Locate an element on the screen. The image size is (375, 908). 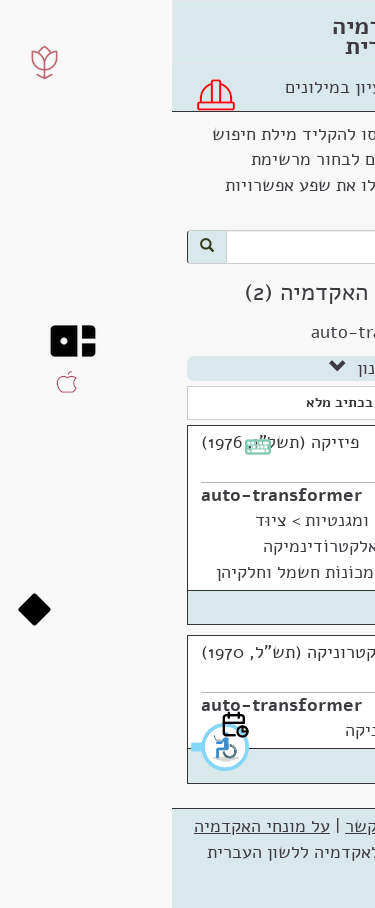
open the on-screen keyboard is located at coordinates (258, 447).